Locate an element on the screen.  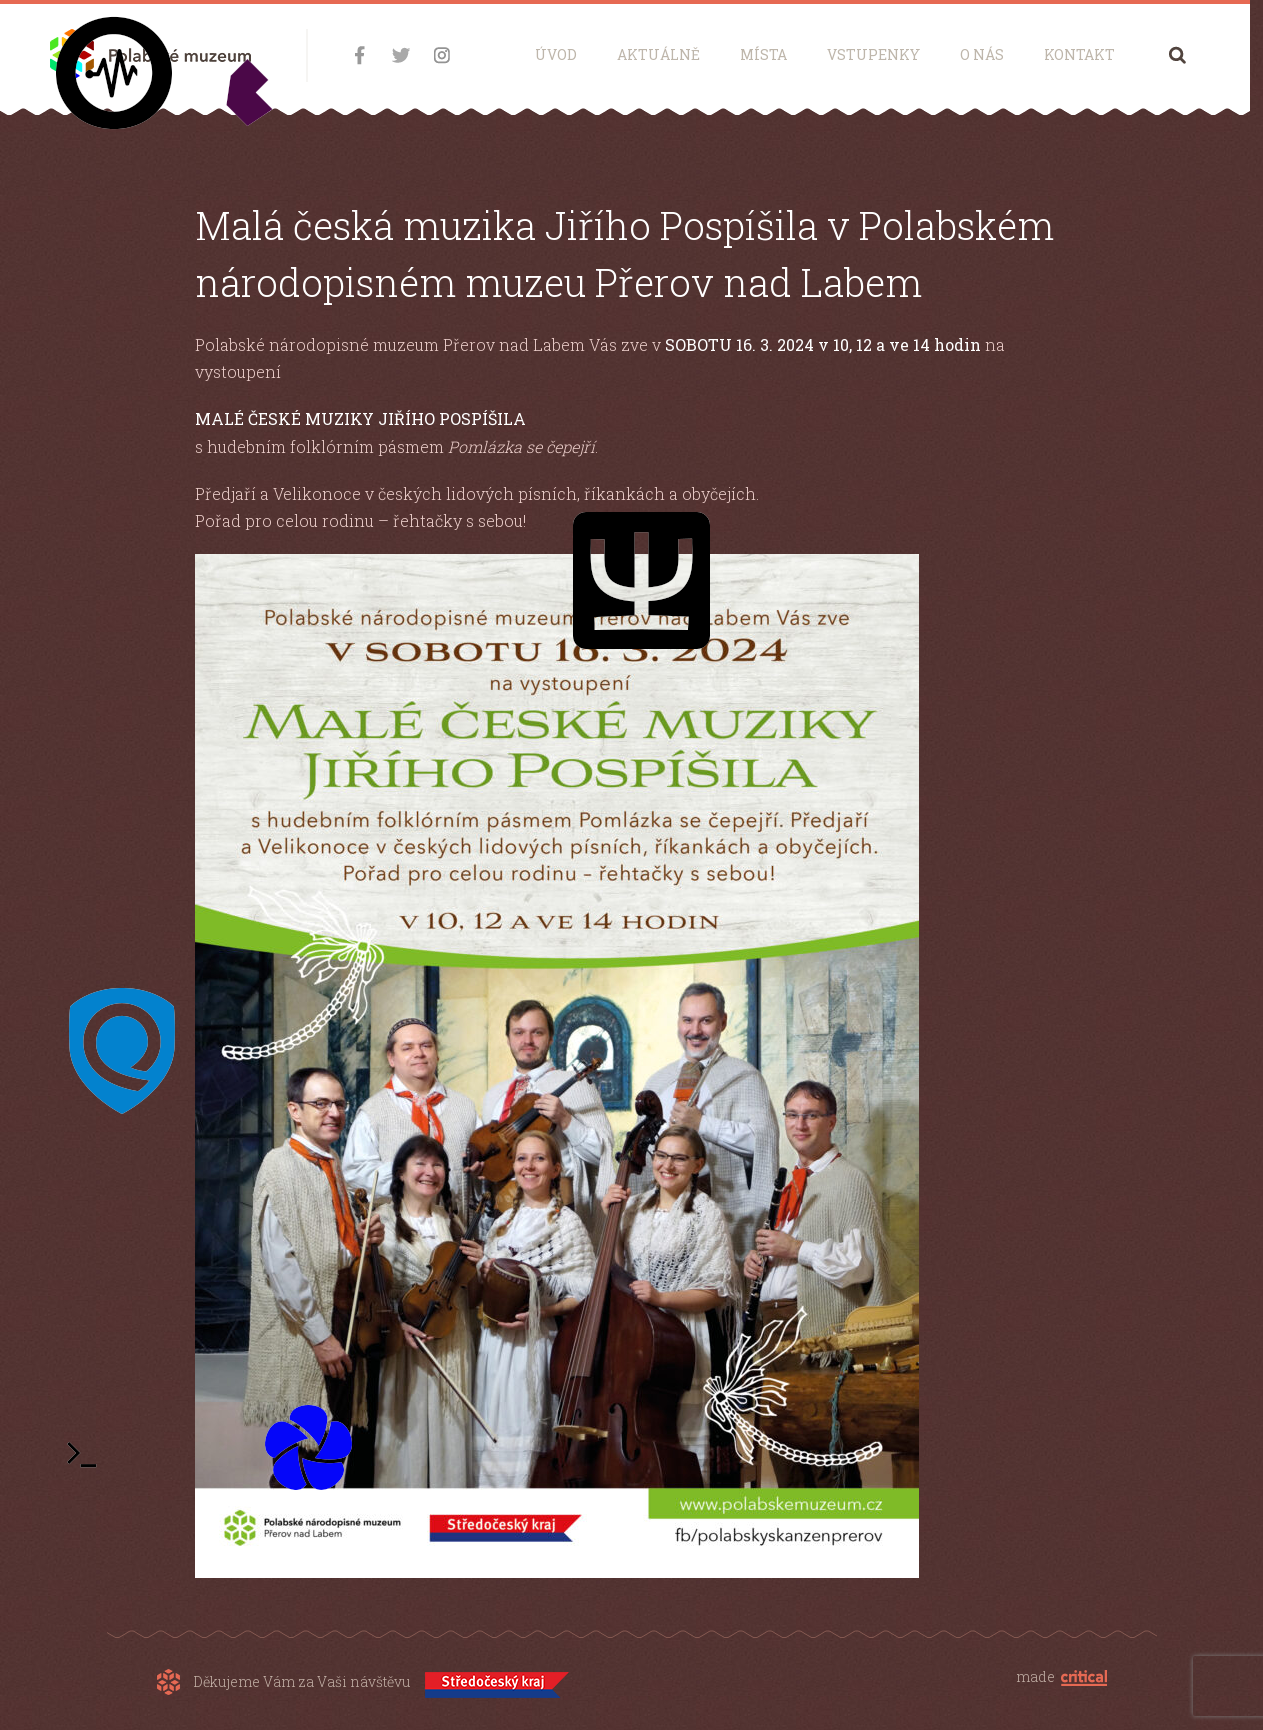
open the Rime input method application is located at coordinates (641, 580).